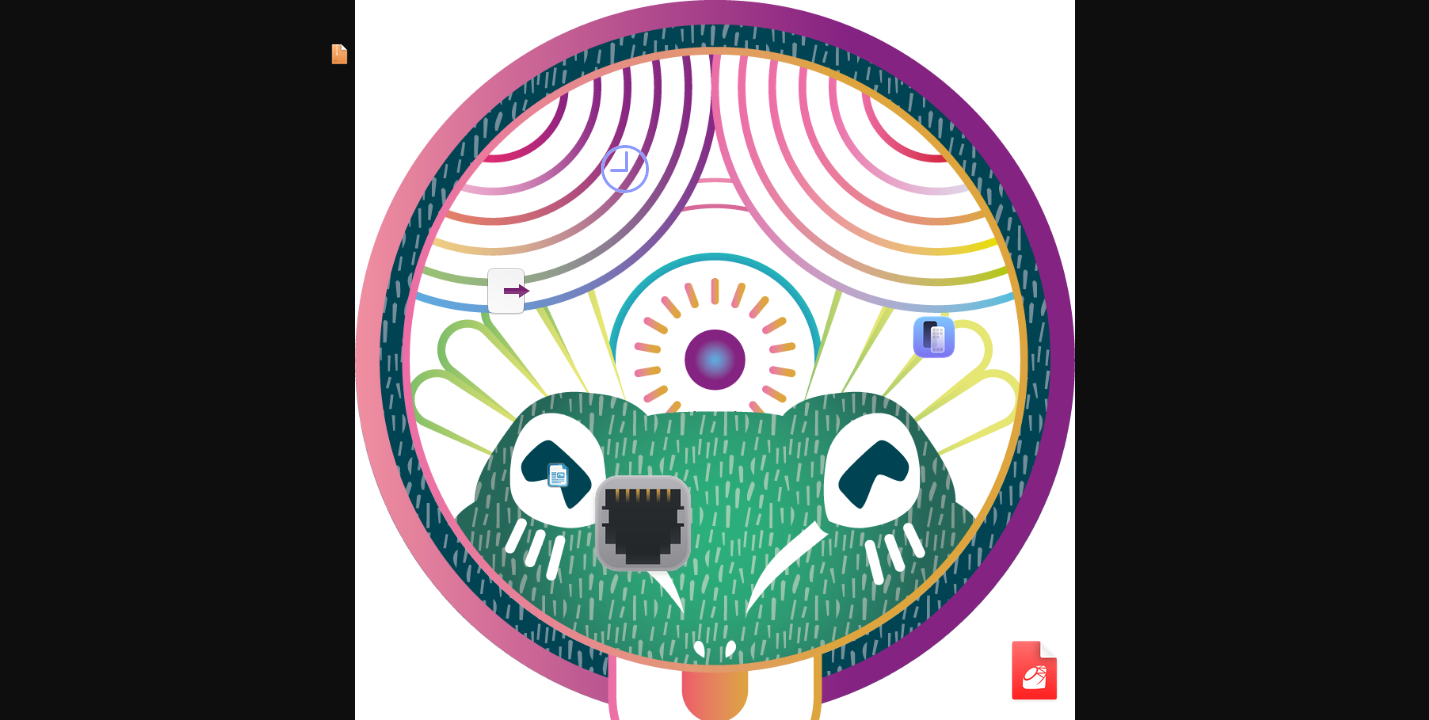 This screenshot has width=1429, height=720. What do you see at coordinates (1034, 671) in the screenshot?
I see `a ruby programming language file` at bounding box center [1034, 671].